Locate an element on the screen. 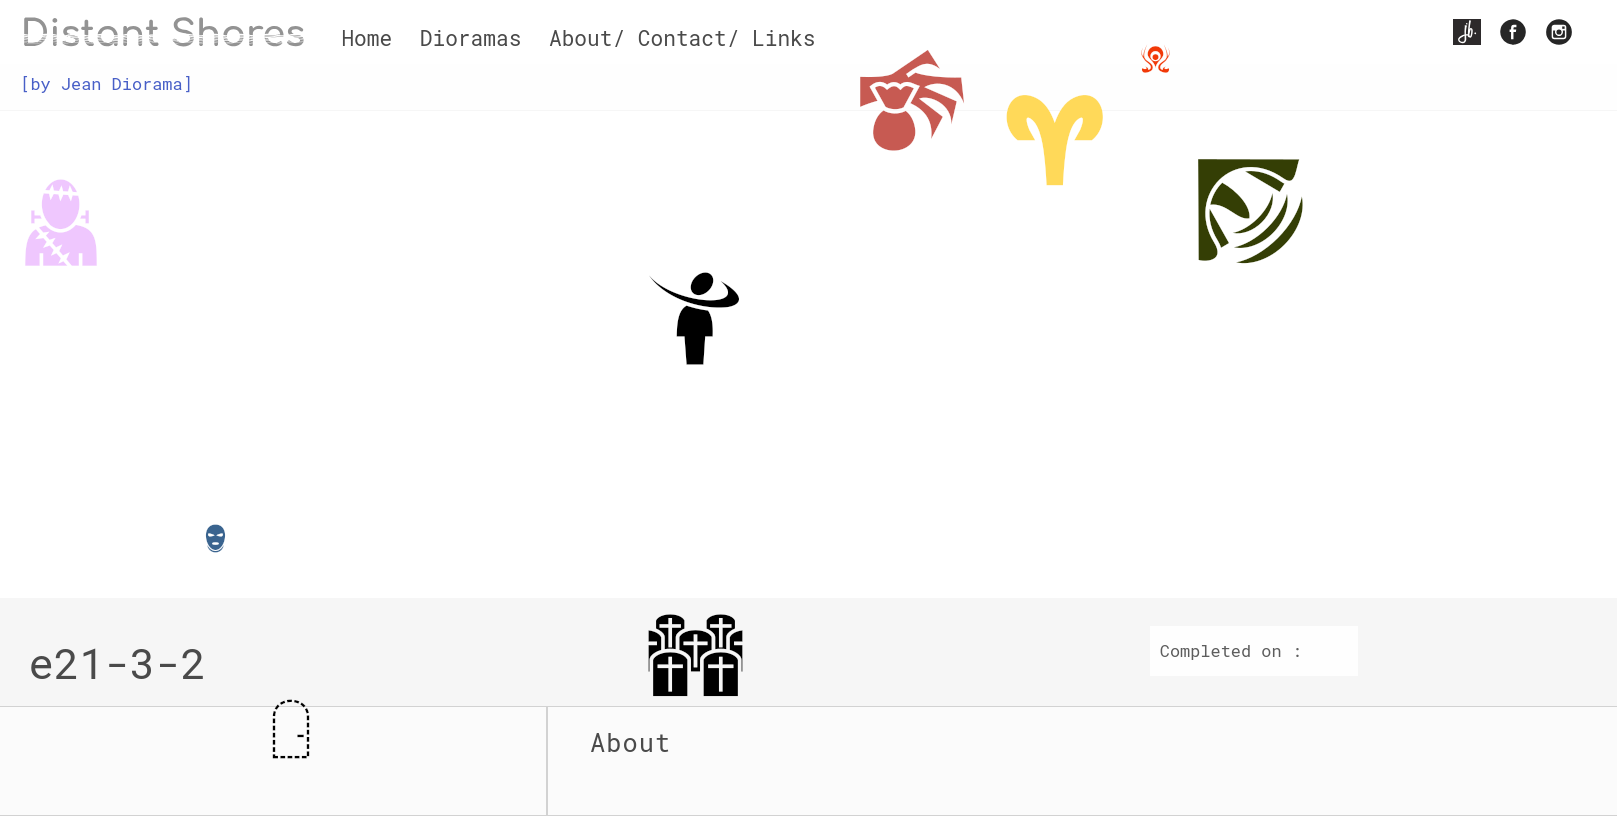 The image size is (1617, 816). decorative emblem or crest for a fantasy game guild is located at coordinates (1155, 58).